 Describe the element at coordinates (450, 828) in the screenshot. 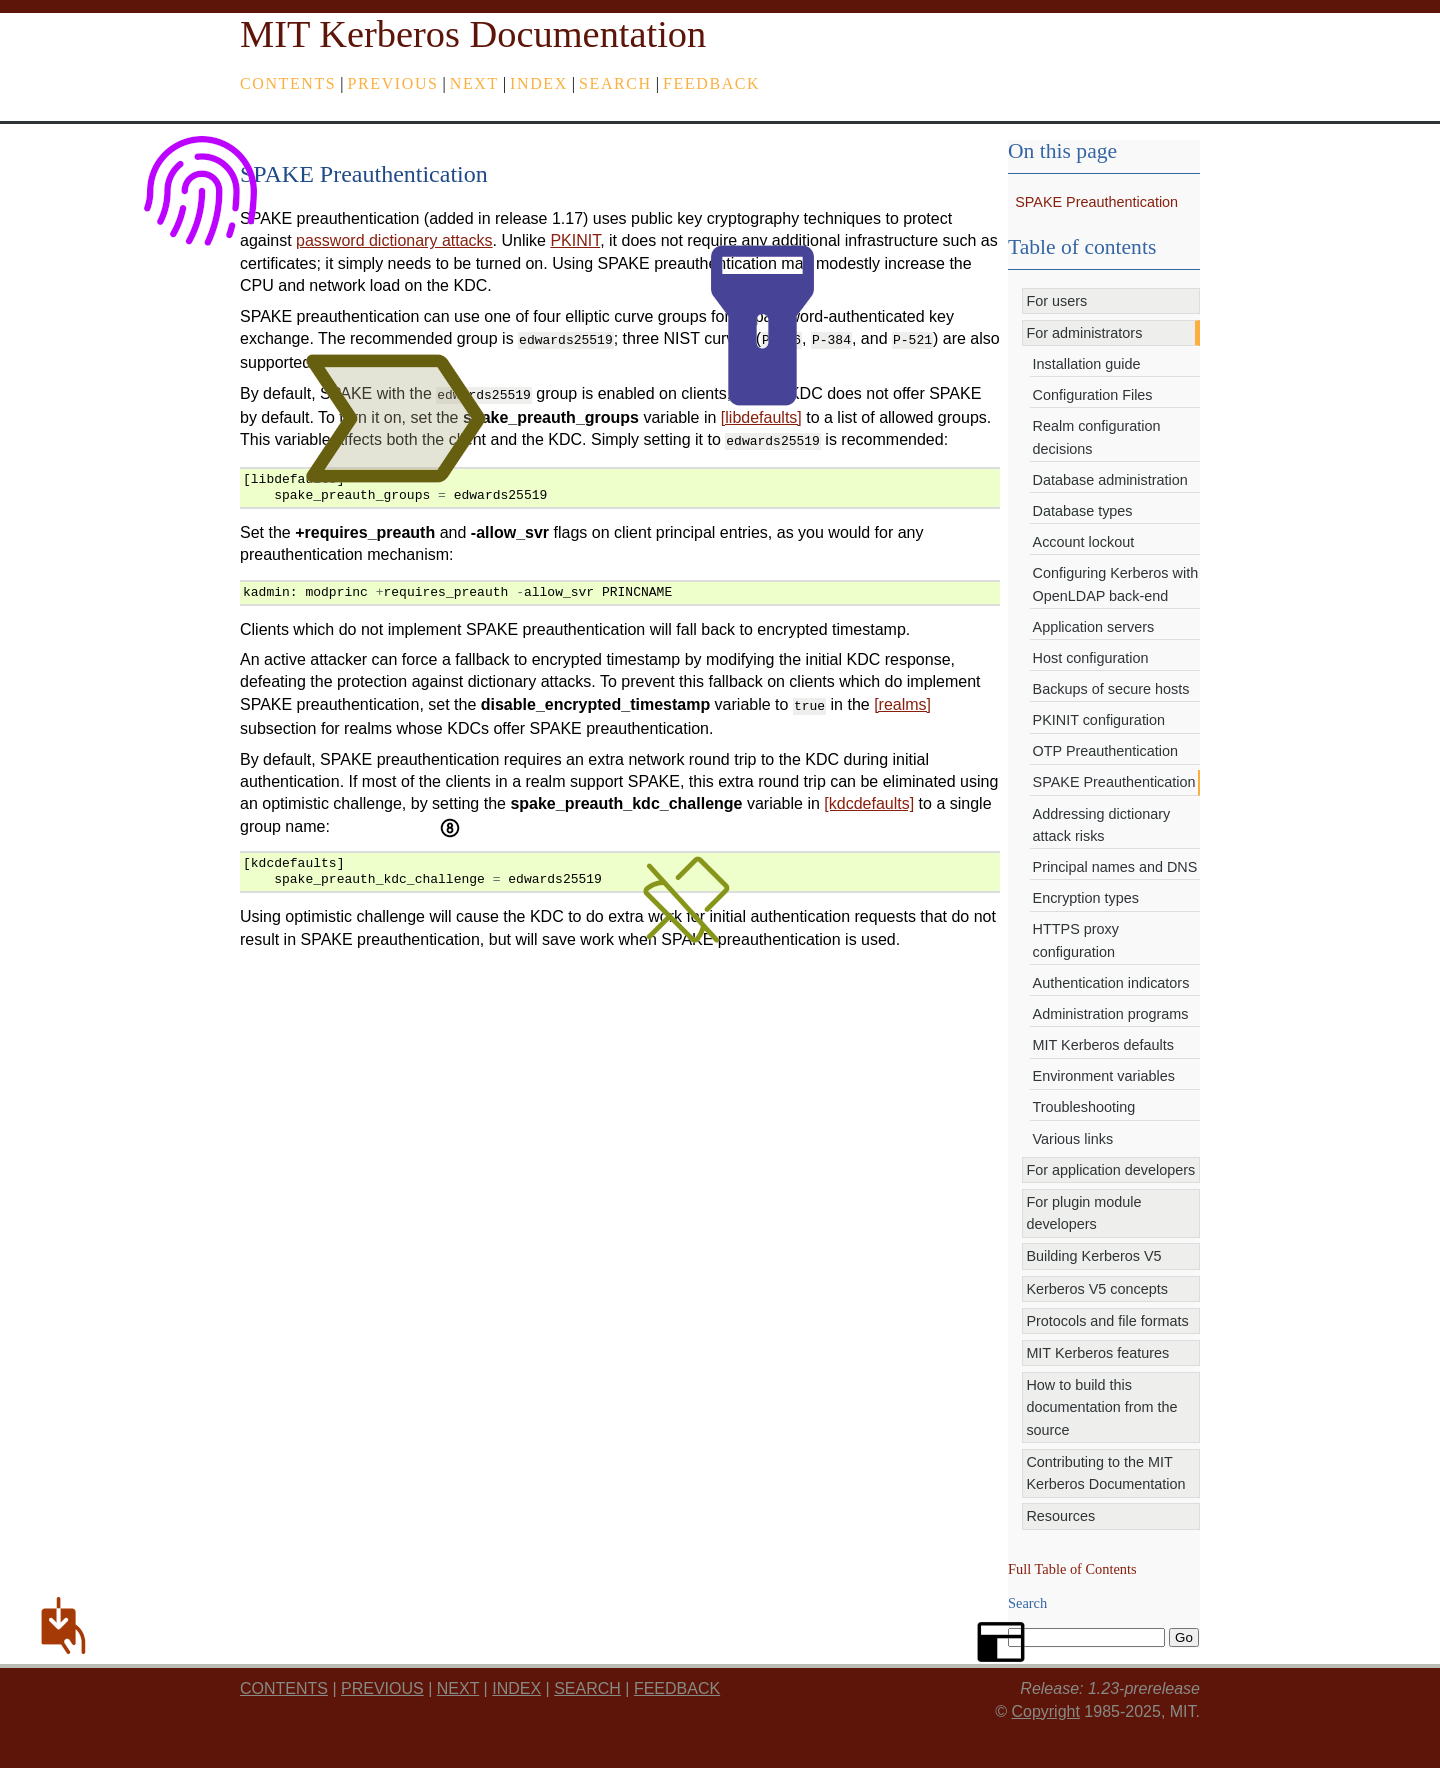

I see `indicates step 8 in a numbered process` at that location.